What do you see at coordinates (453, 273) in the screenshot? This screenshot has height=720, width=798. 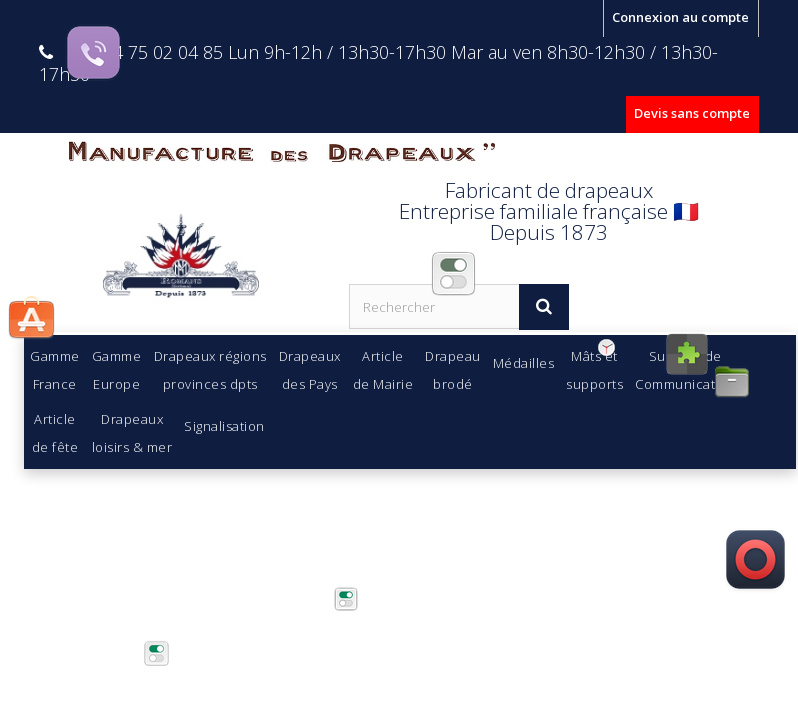 I see `open system settings or preferences` at bounding box center [453, 273].